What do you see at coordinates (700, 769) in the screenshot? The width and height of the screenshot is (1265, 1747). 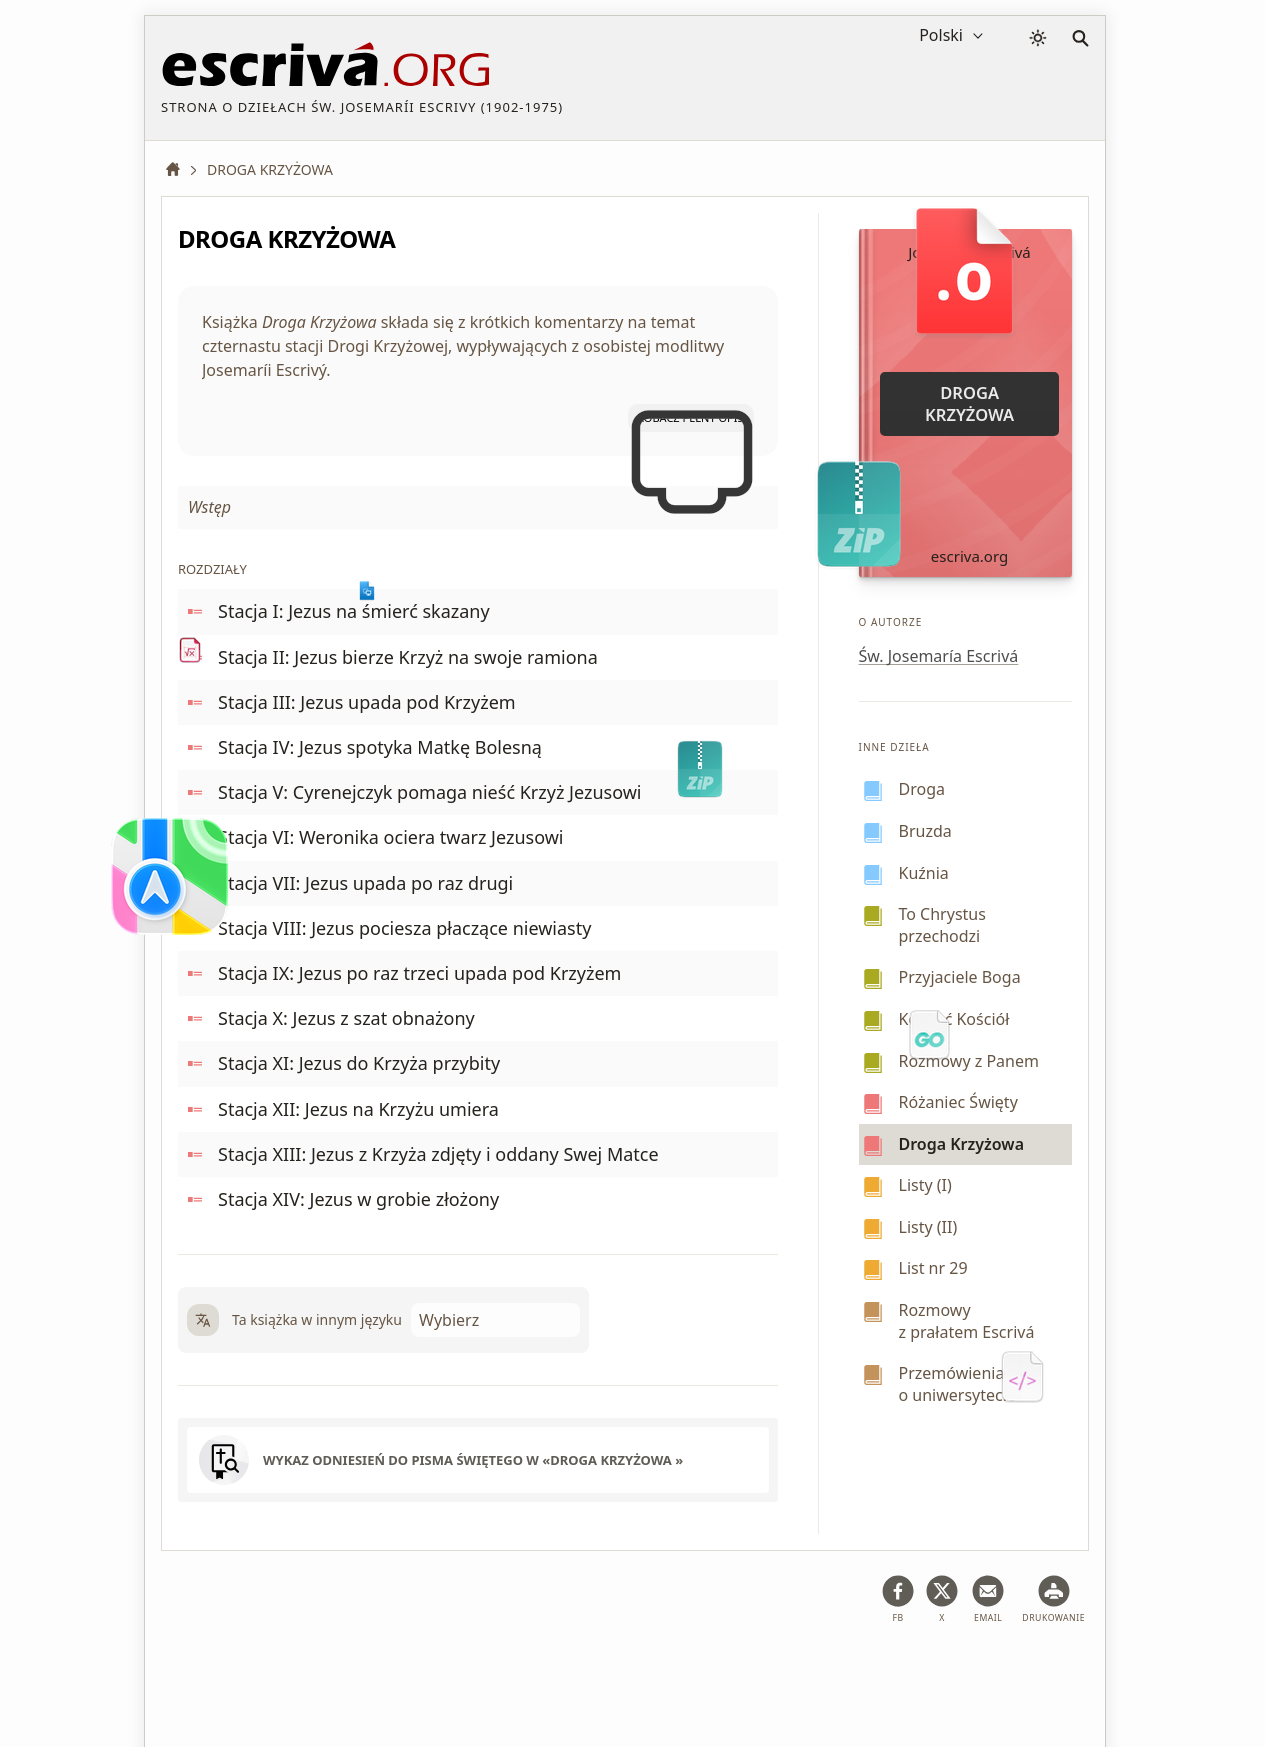 I see `a compressed zip file` at bounding box center [700, 769].